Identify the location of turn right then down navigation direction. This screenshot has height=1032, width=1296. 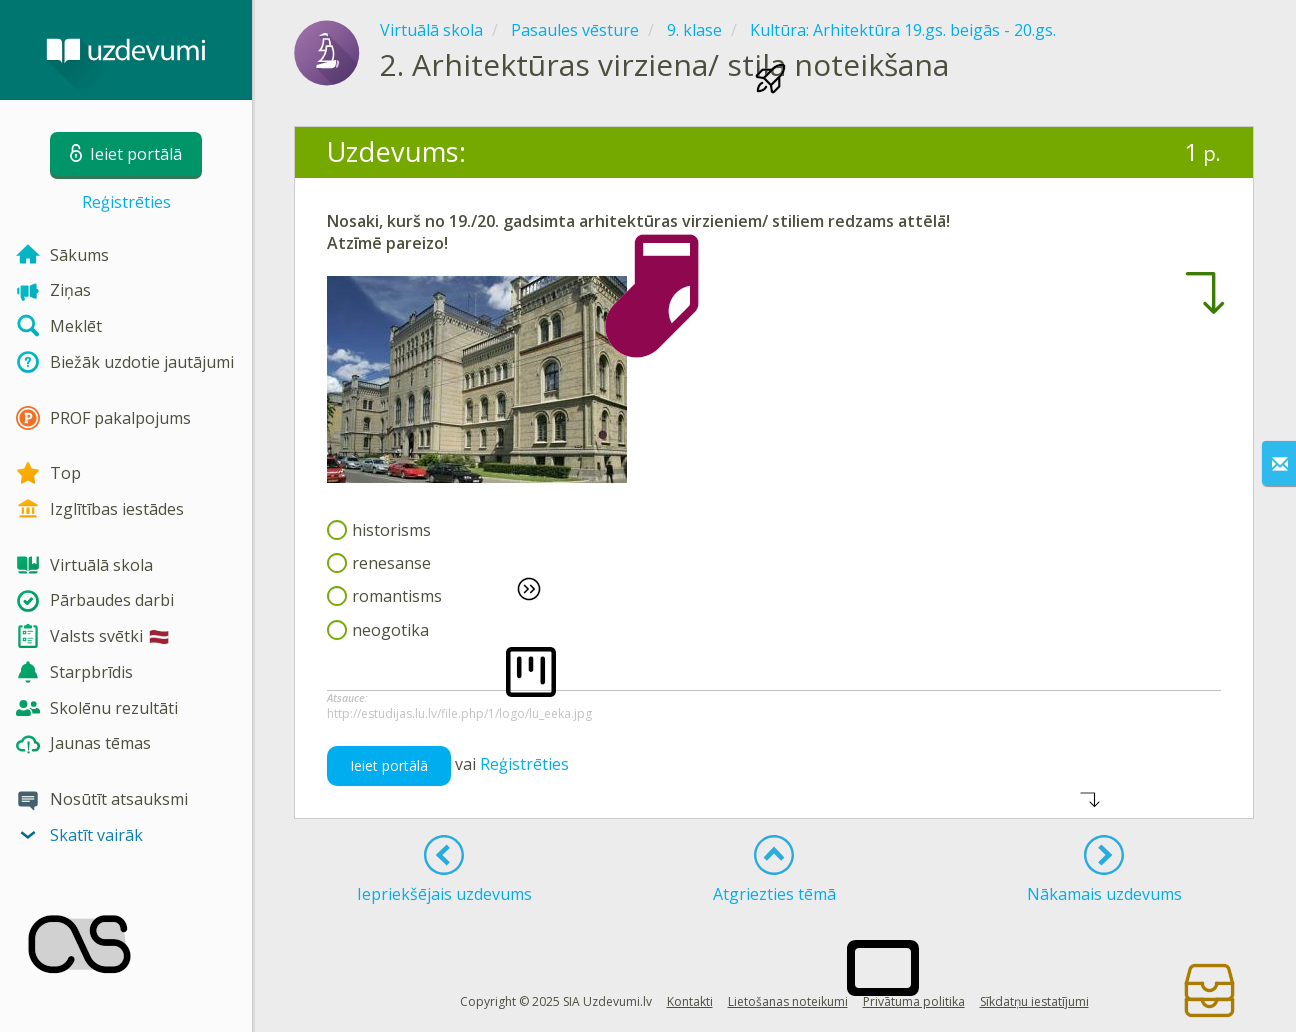
(1205, 293).